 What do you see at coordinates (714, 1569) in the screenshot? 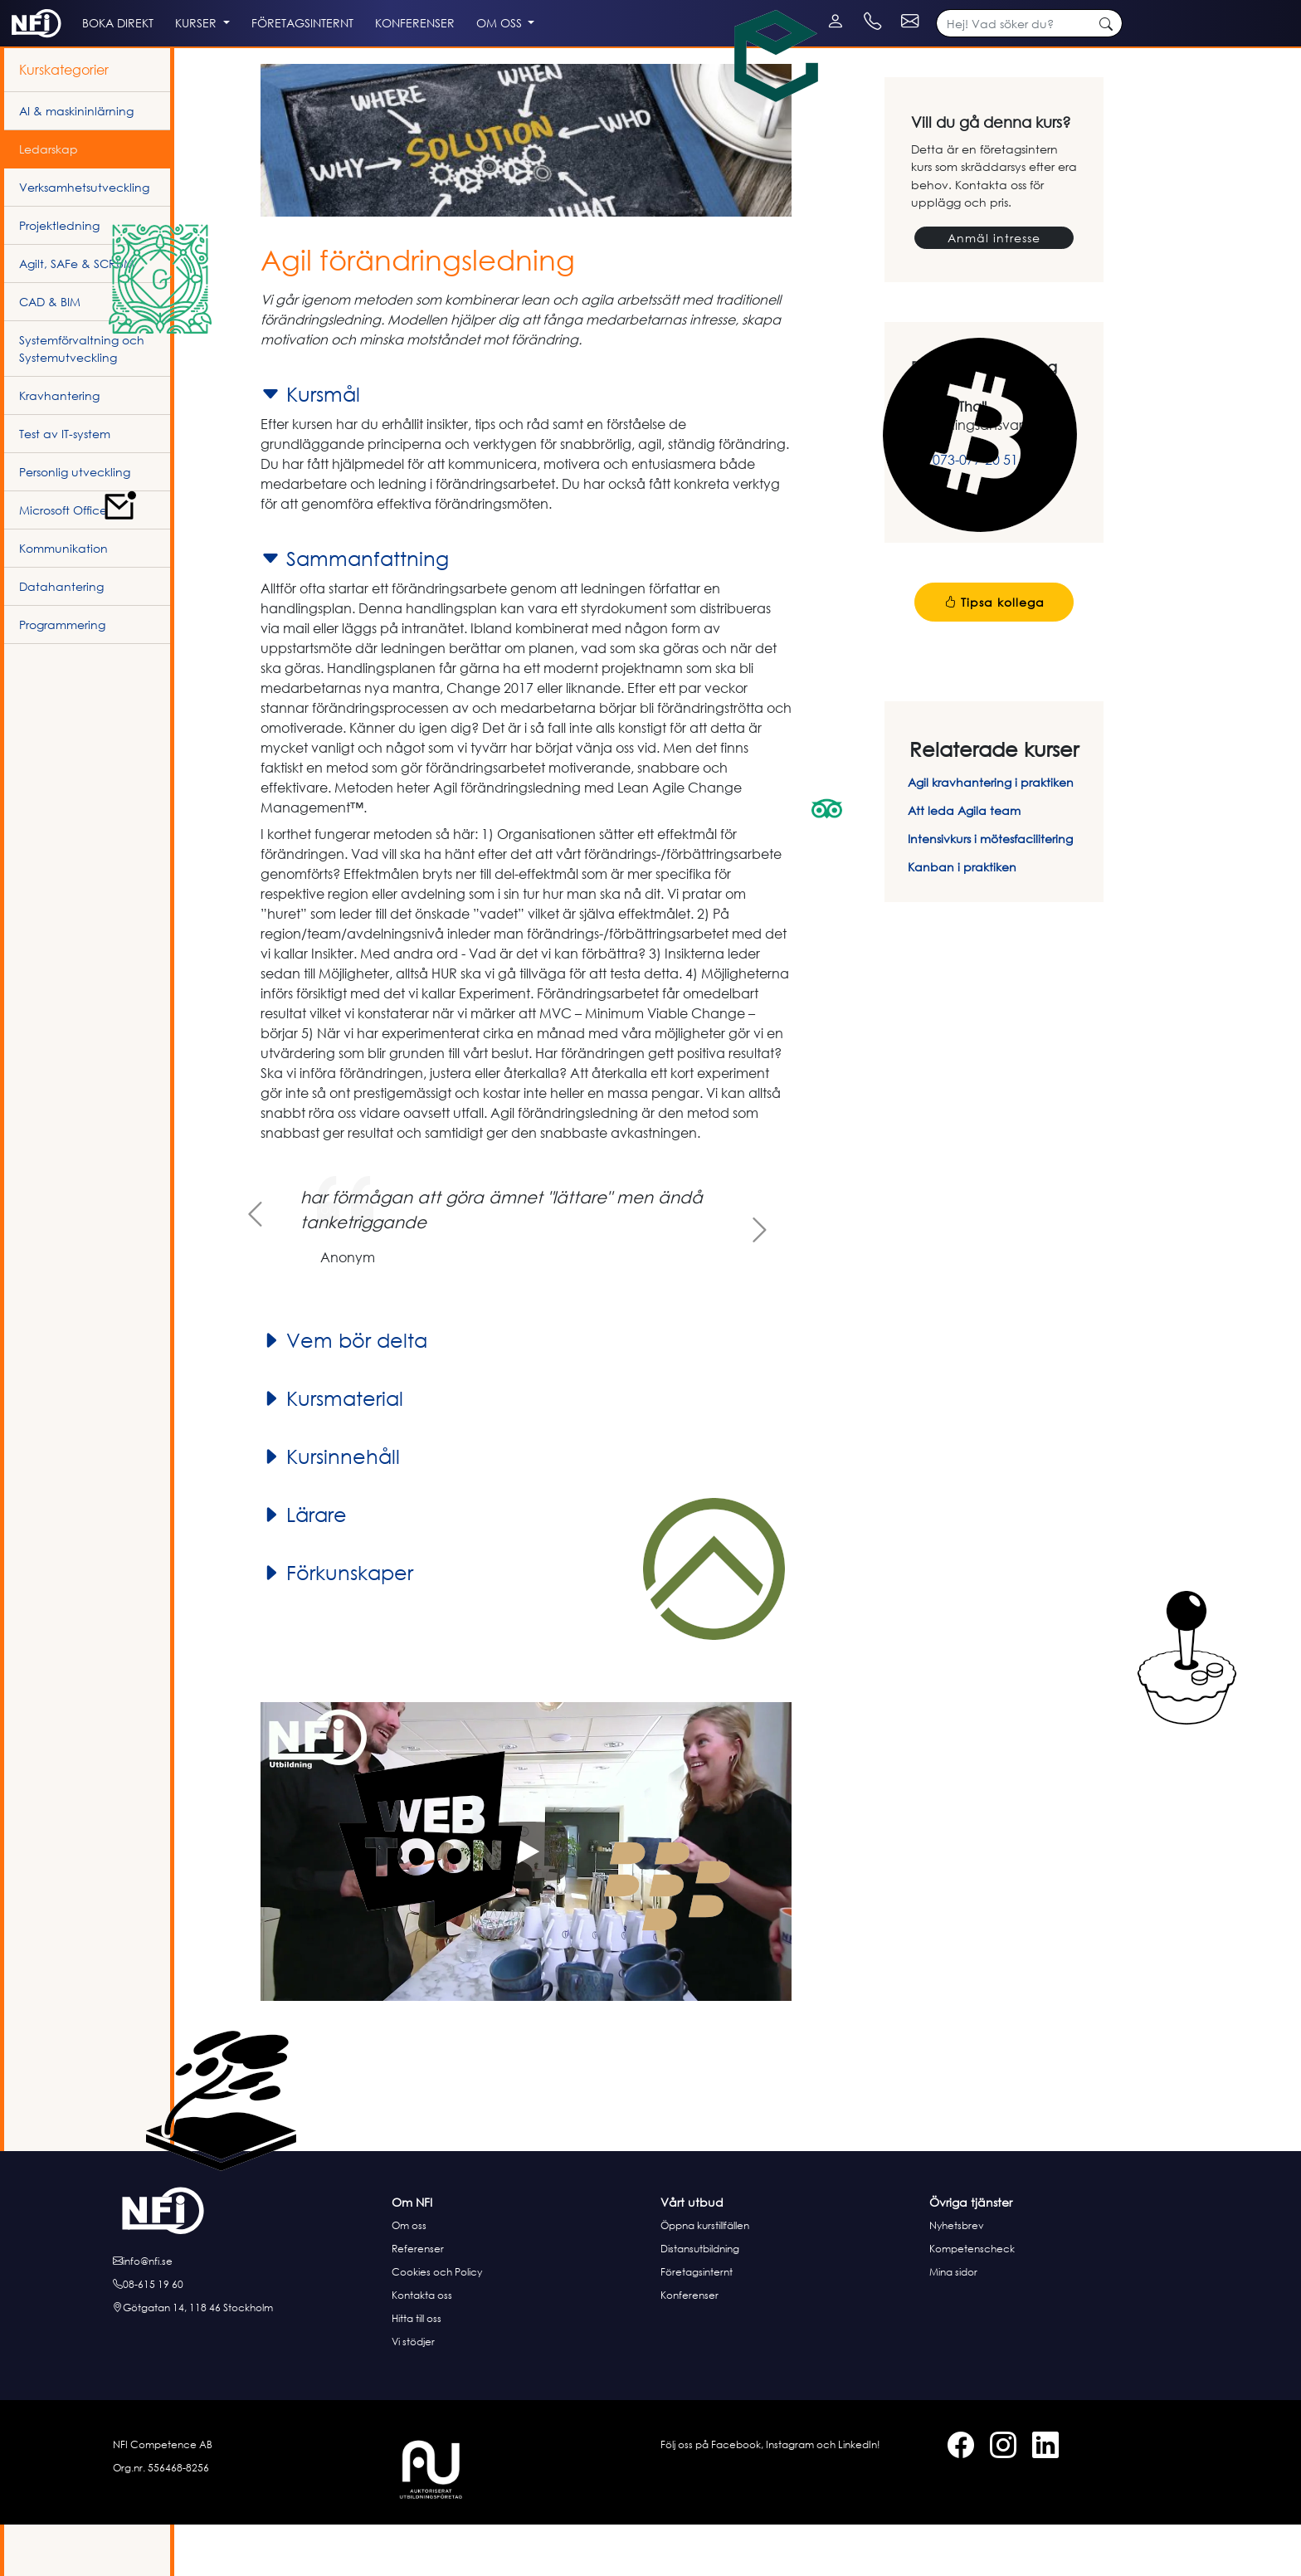
I see `open the openHAB smart home dashboard` at bounding box center [714, 1569].